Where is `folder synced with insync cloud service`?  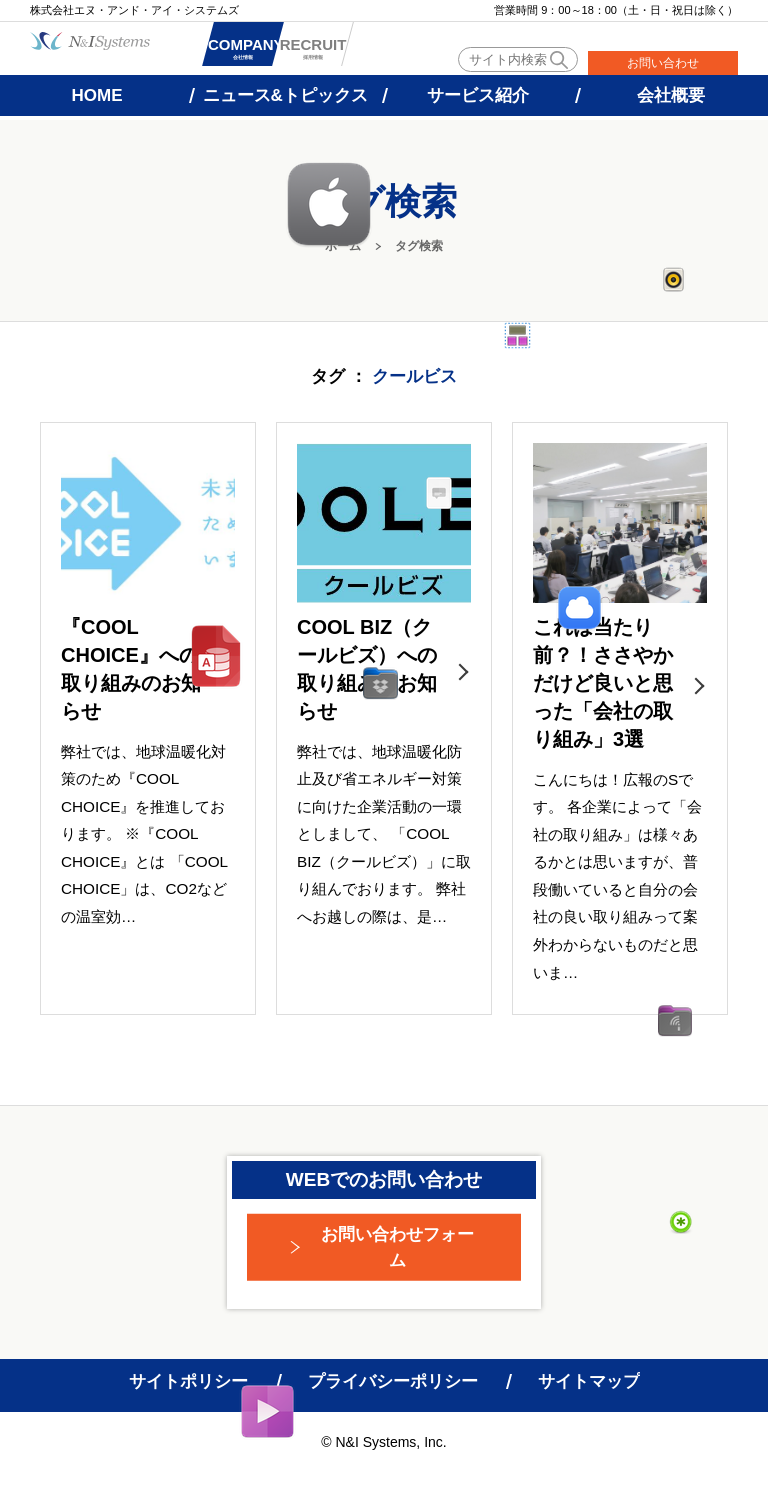
folder synced with insync cloud service is located at coordinates (675, 1020).